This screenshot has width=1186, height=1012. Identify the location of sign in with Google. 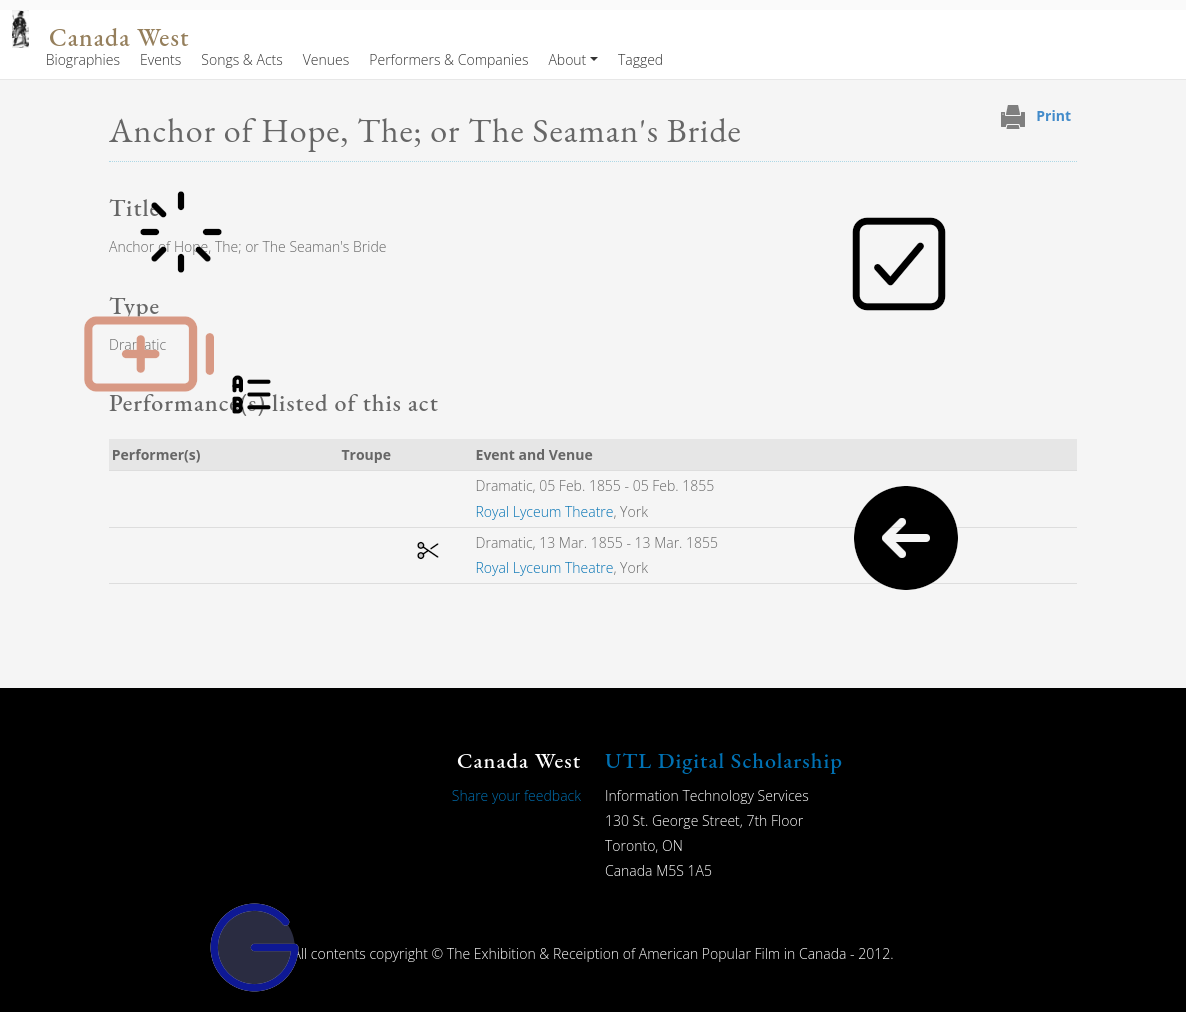
(254, 947).